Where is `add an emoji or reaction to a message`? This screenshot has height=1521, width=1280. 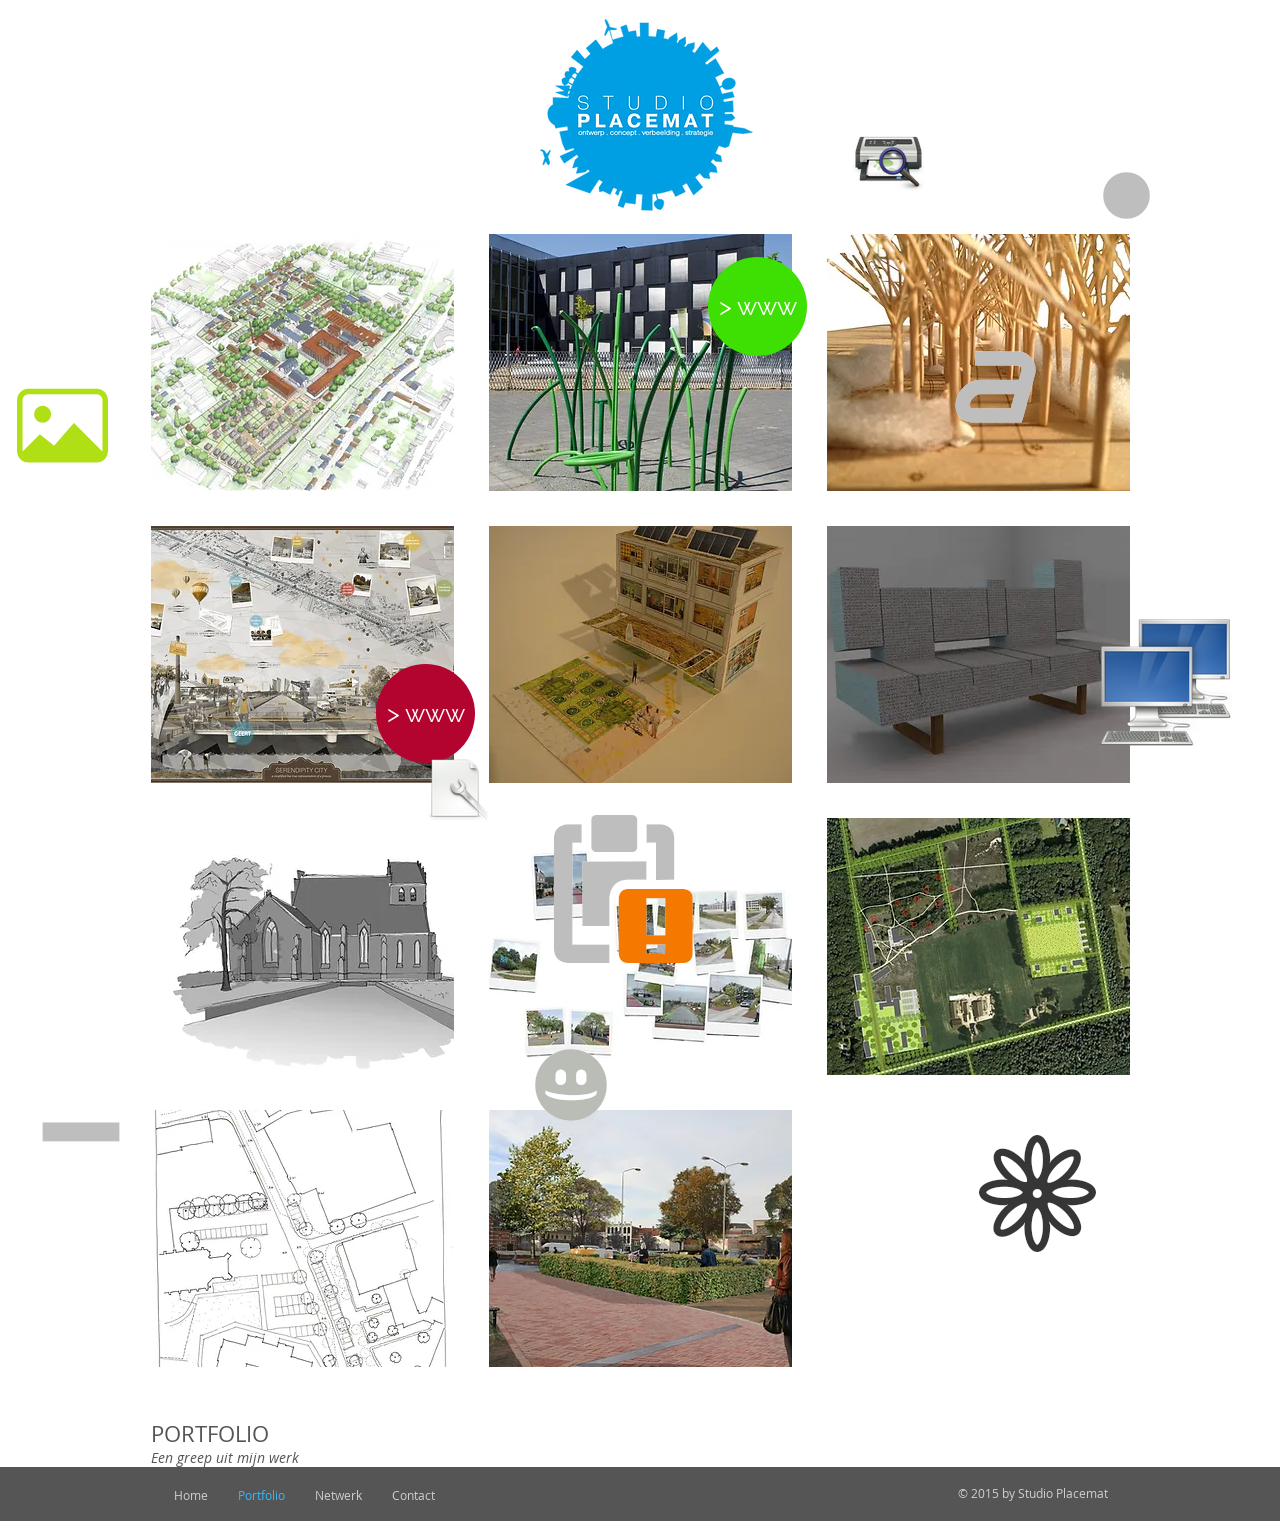
add an emoji or reaction to a message is located at coordinates (571, 1085).